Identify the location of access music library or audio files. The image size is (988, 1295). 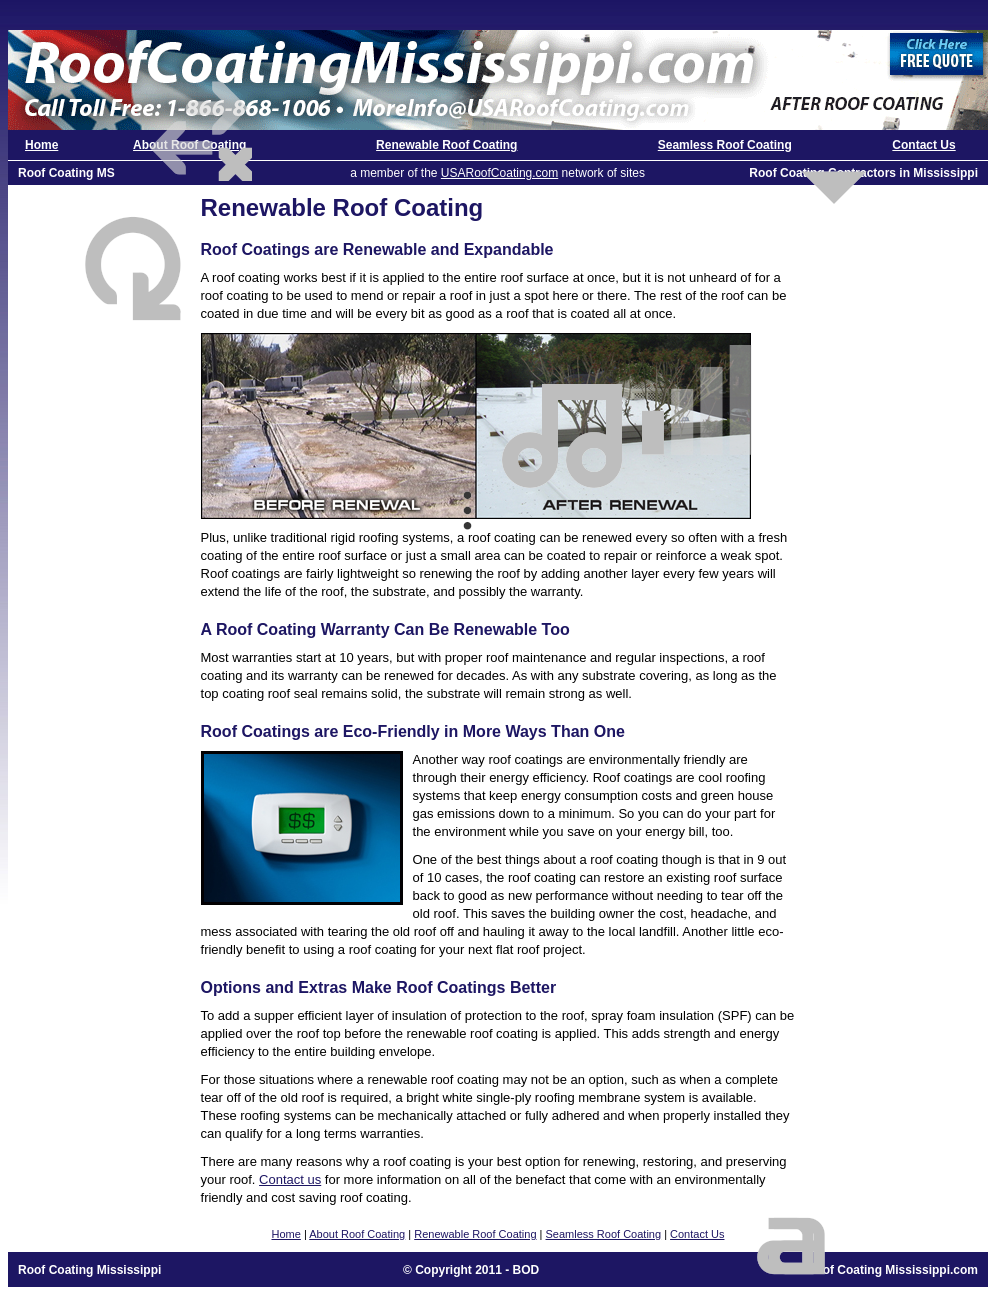
(566, 432).